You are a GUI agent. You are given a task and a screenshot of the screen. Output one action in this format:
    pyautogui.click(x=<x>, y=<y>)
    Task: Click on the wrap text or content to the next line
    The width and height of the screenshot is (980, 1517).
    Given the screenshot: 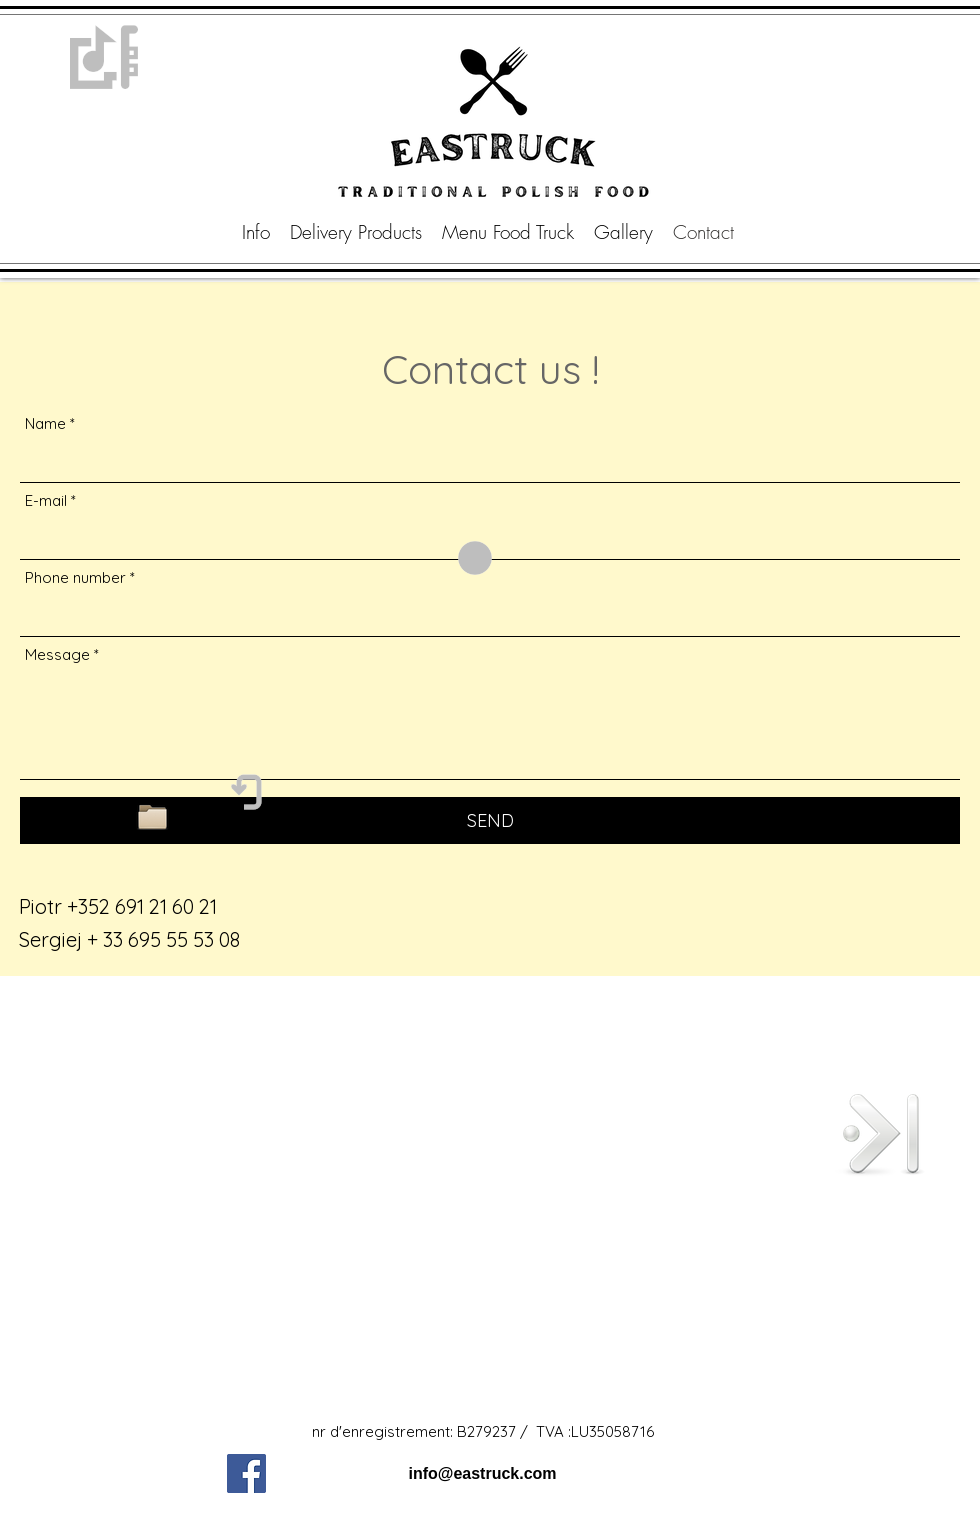 What is the action you would take?
    pyautogui.click(x=249, y=792)
    